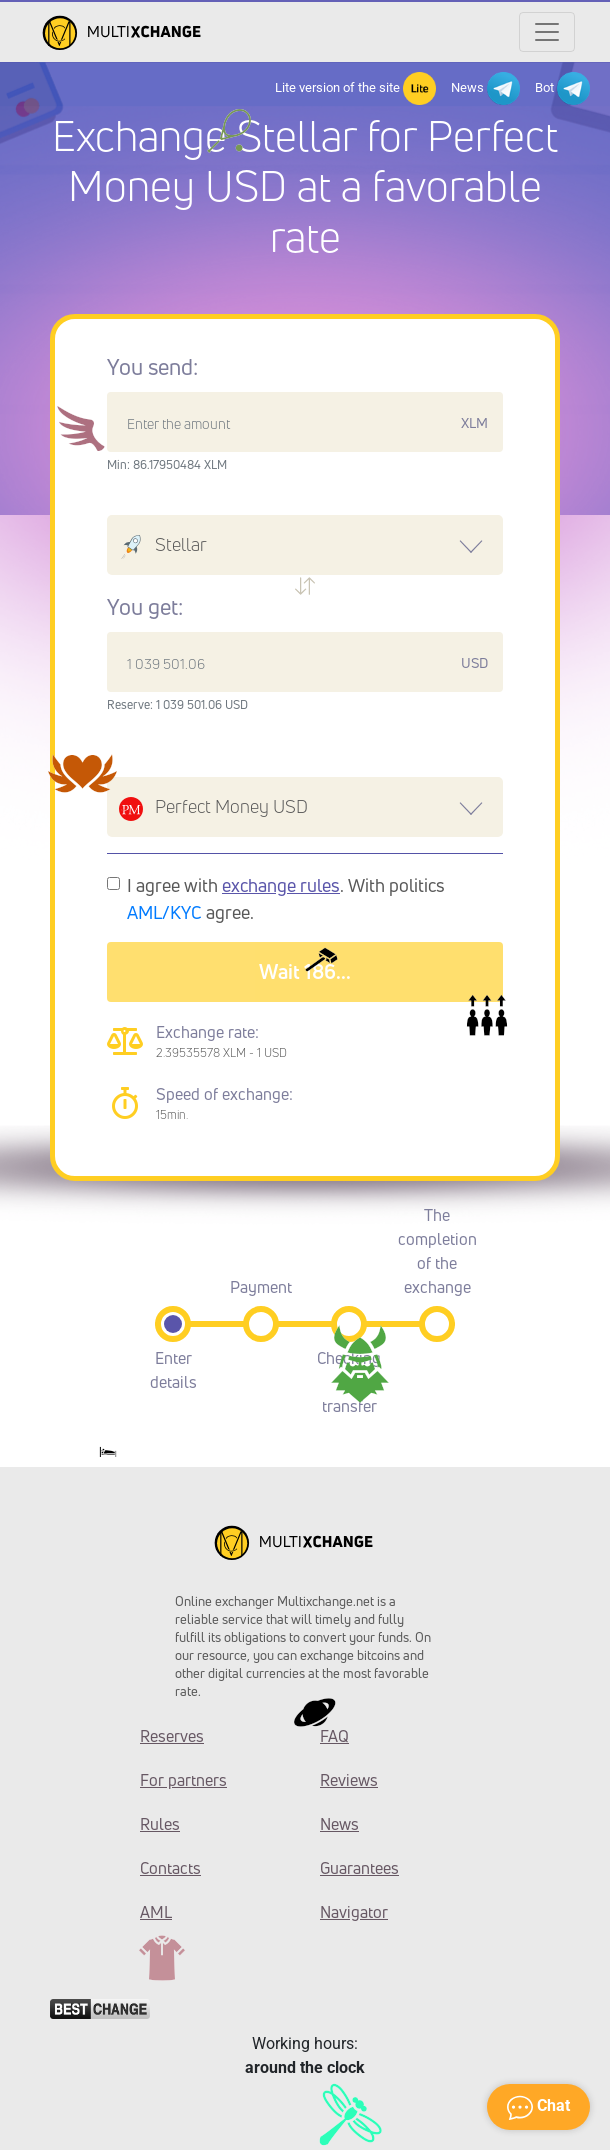 This screenshot has width=610, height=2150. What do you see at coordinates (162, 1958) in the screenshot?
I see `browse clothing or apparel category` at bounding box center [162, 1958].